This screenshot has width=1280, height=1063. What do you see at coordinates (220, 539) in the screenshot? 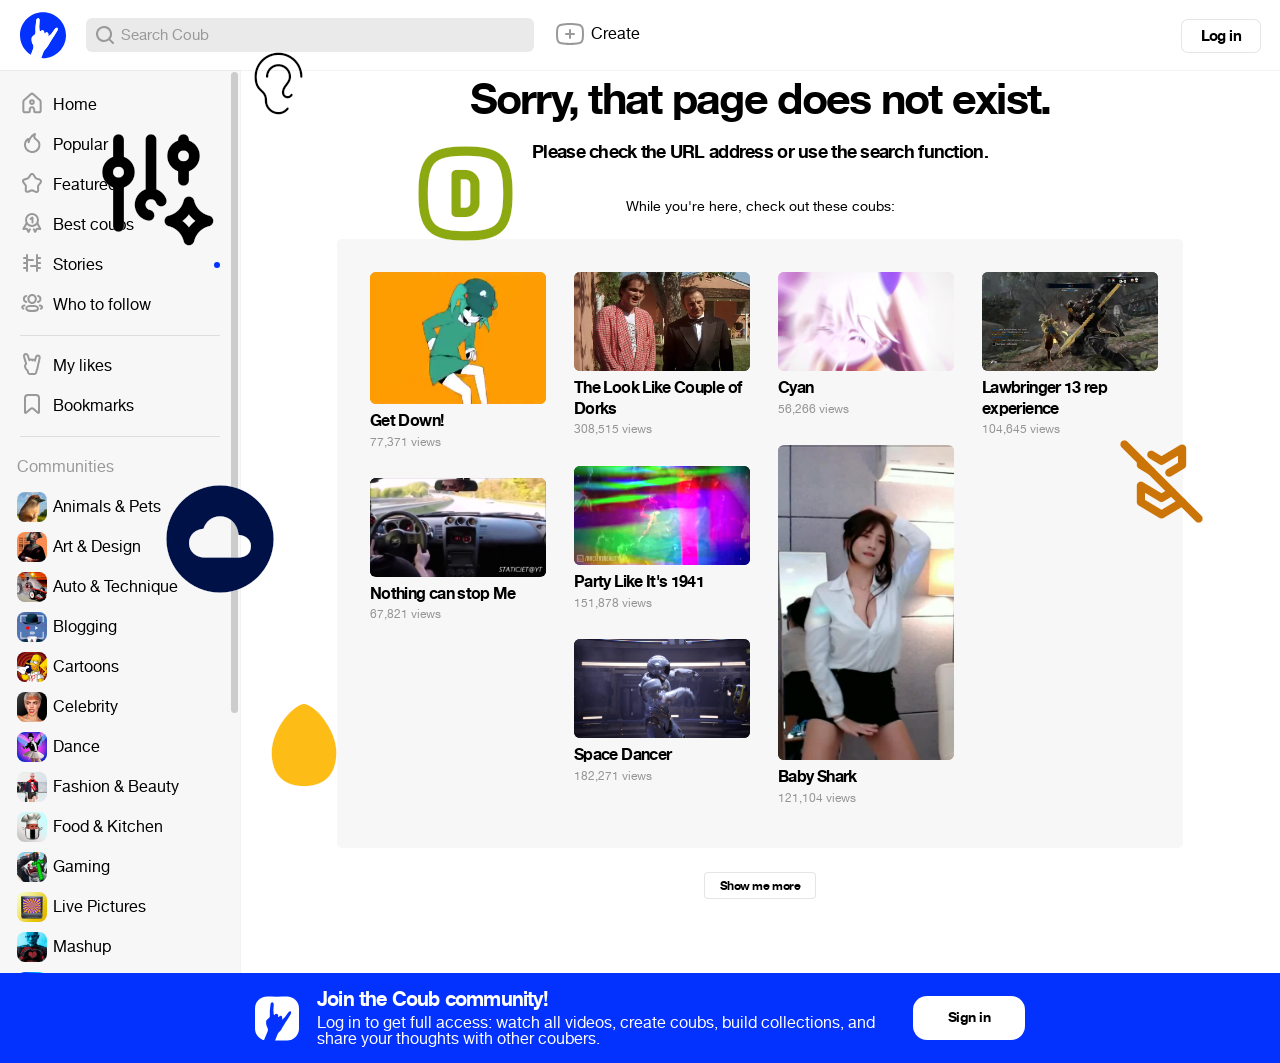
I see `access cloud storage` at bounding box center [220, 539].